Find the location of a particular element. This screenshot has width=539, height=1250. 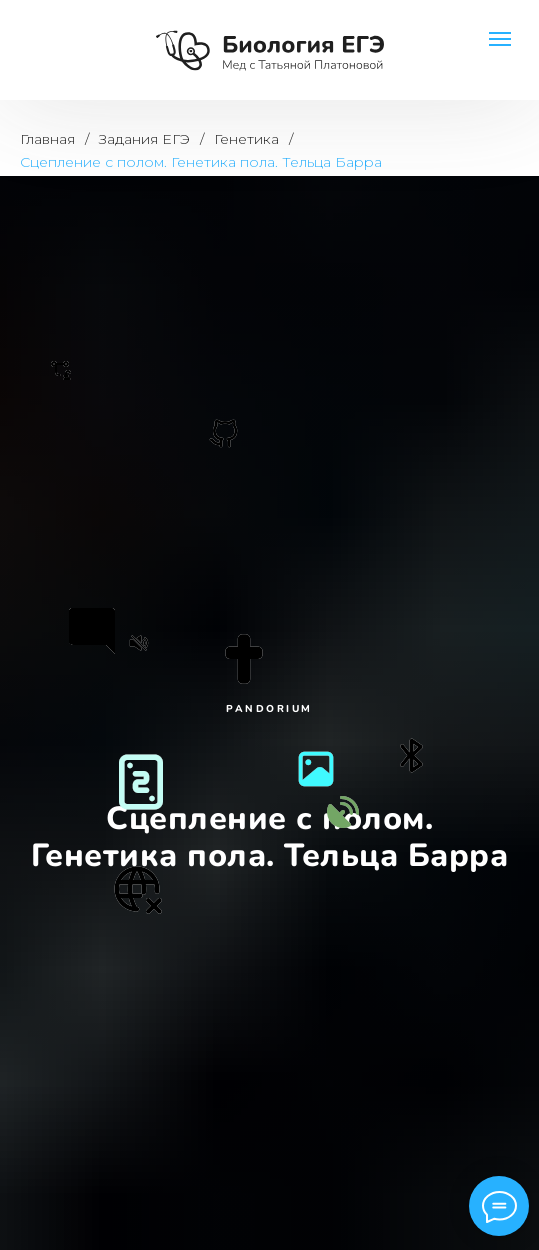

indicates no internet connection is located at coordinates (137, 889).